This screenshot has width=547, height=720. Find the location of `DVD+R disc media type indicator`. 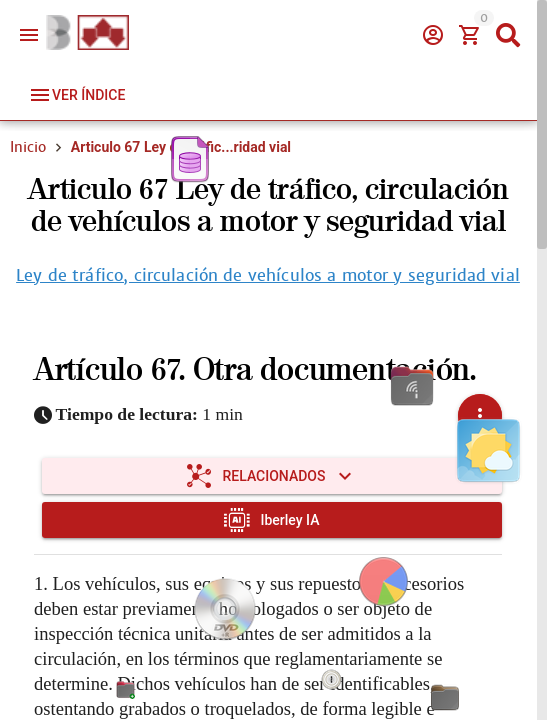

DVD+R disc media type indicator is located at coordinates (225, 610).